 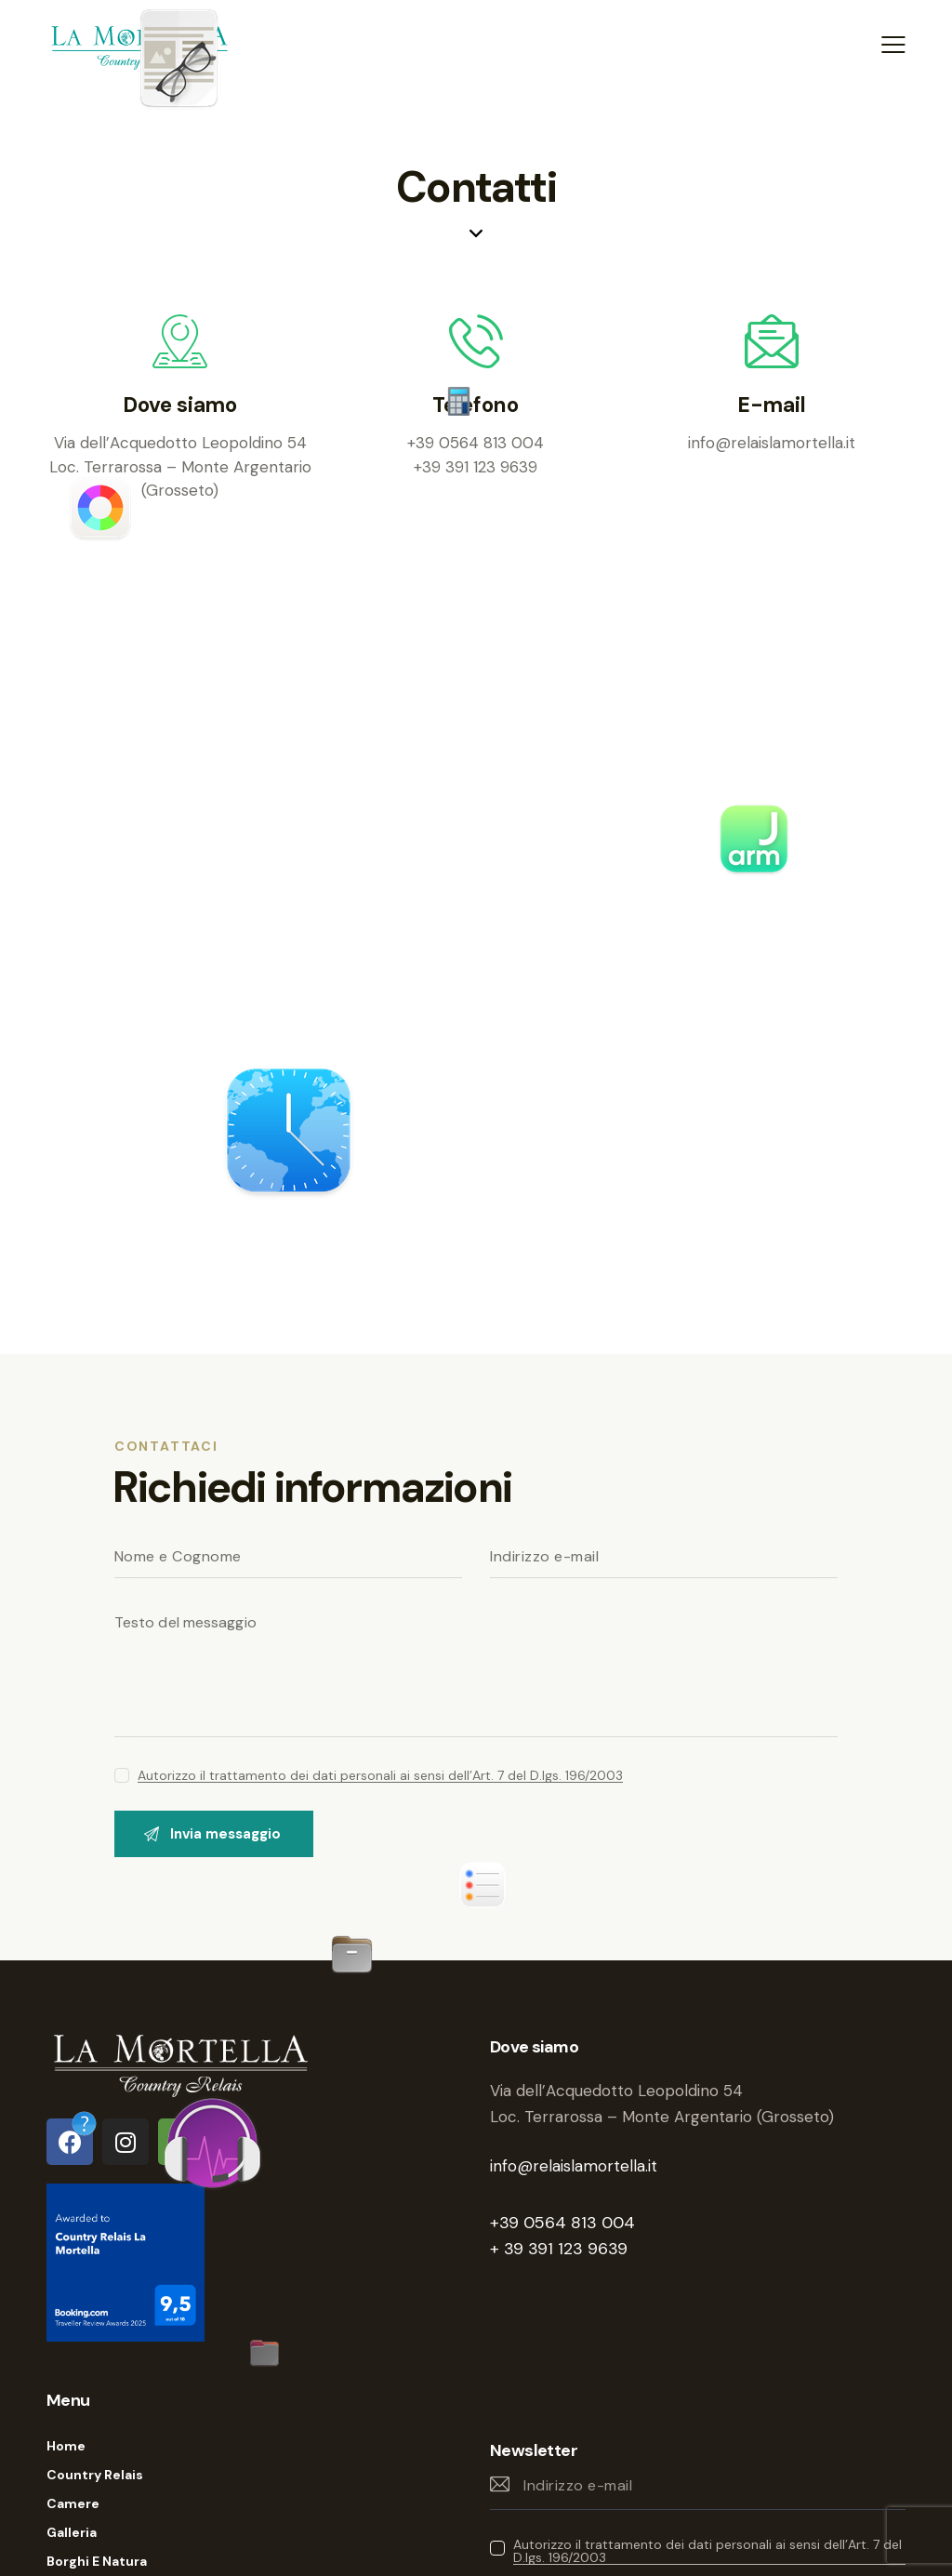 What do you see at coordinates (264, 2352) in the screenshot?
I see `open a folder or directory` at bounding box center [264, 2352].